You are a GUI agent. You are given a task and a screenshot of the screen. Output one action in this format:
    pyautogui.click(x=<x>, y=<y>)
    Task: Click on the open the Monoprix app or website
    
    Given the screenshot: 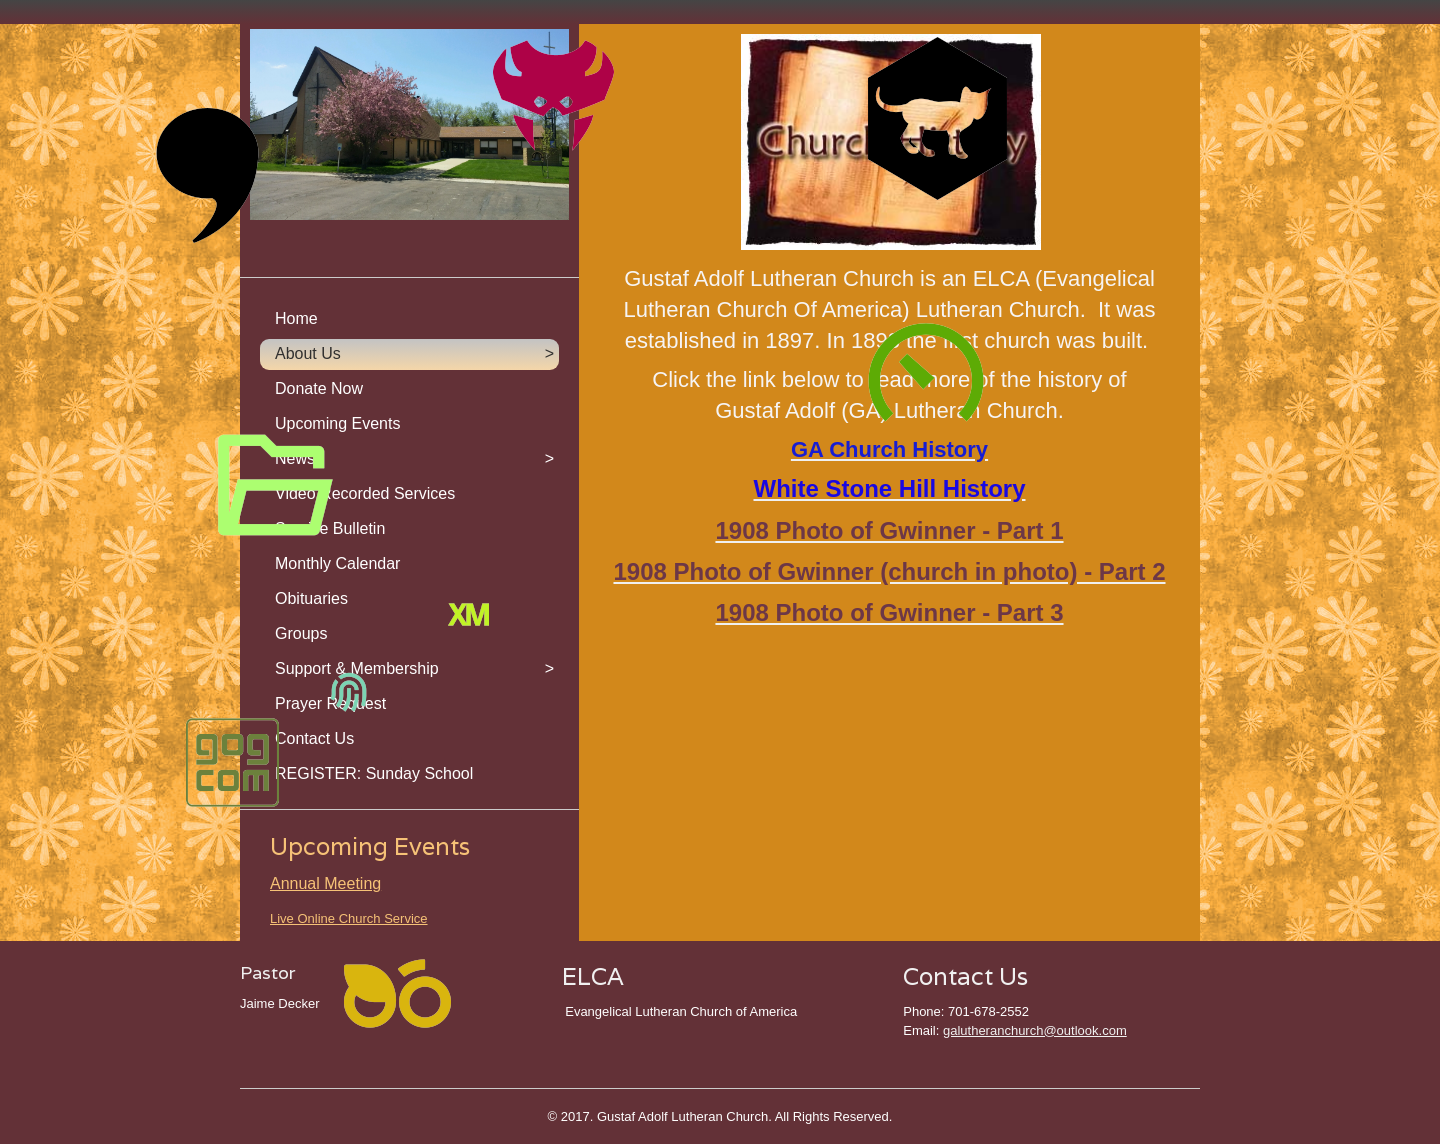 What is the action you would take?
    pyautogui.click(x=207, y=175)
    